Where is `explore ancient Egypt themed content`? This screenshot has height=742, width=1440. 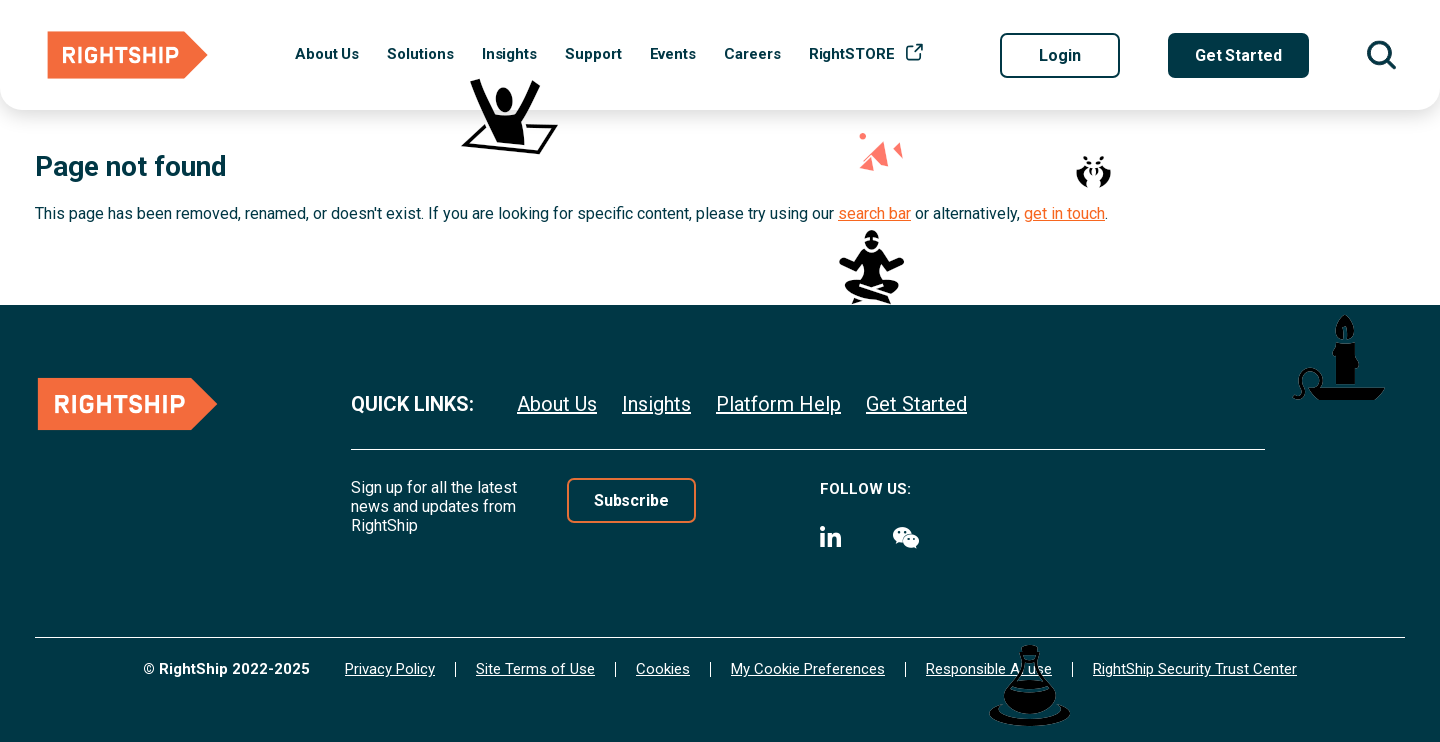 explore ancient Egypt themed content is located at coordinates (881, 154).